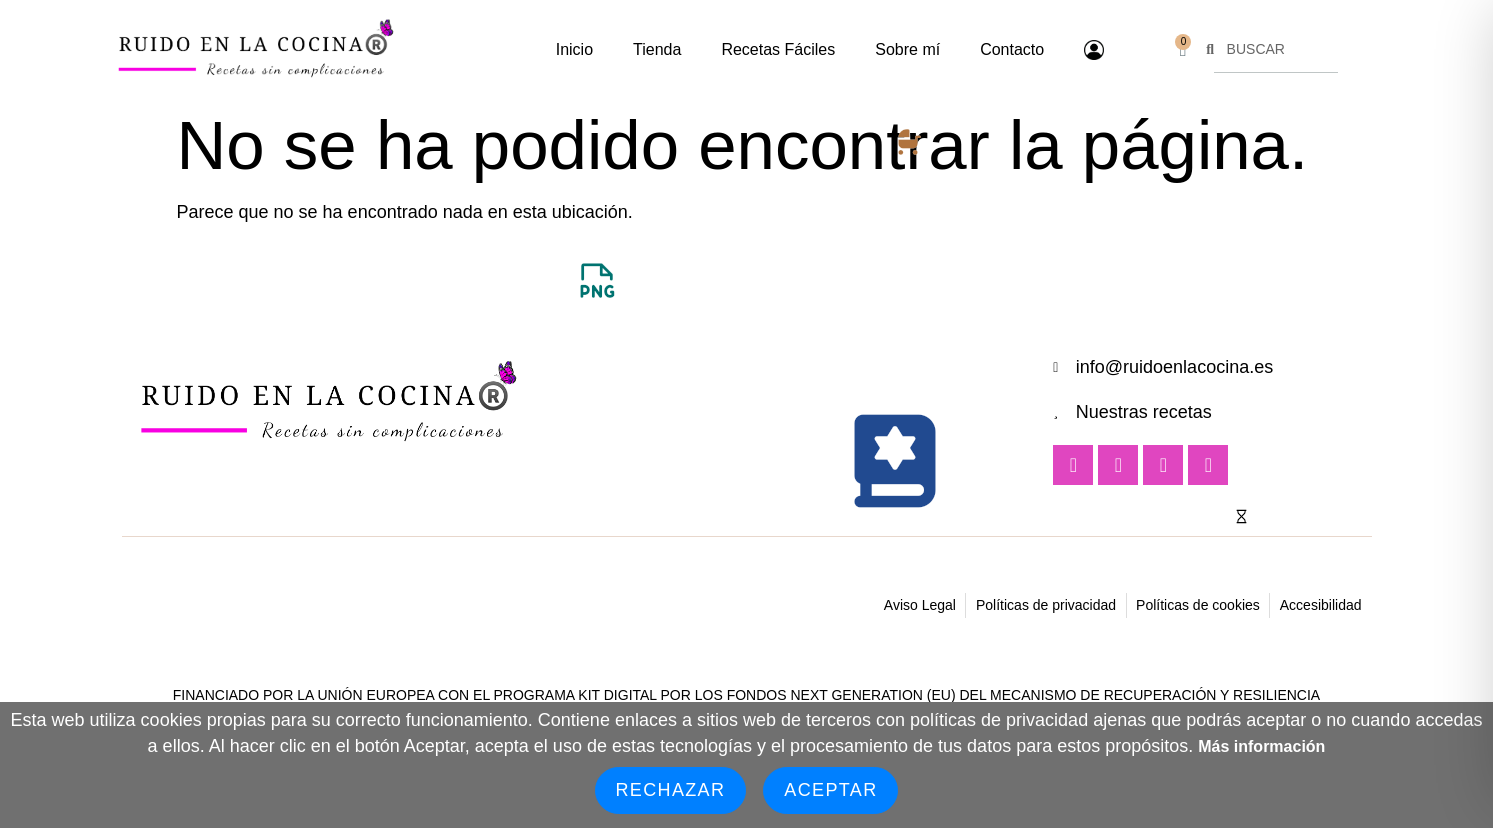 The image size is (1493, 828). Describe the element at coordinates (895, 461) in the screenshot. I see `access Jewish religious texts` at that location.